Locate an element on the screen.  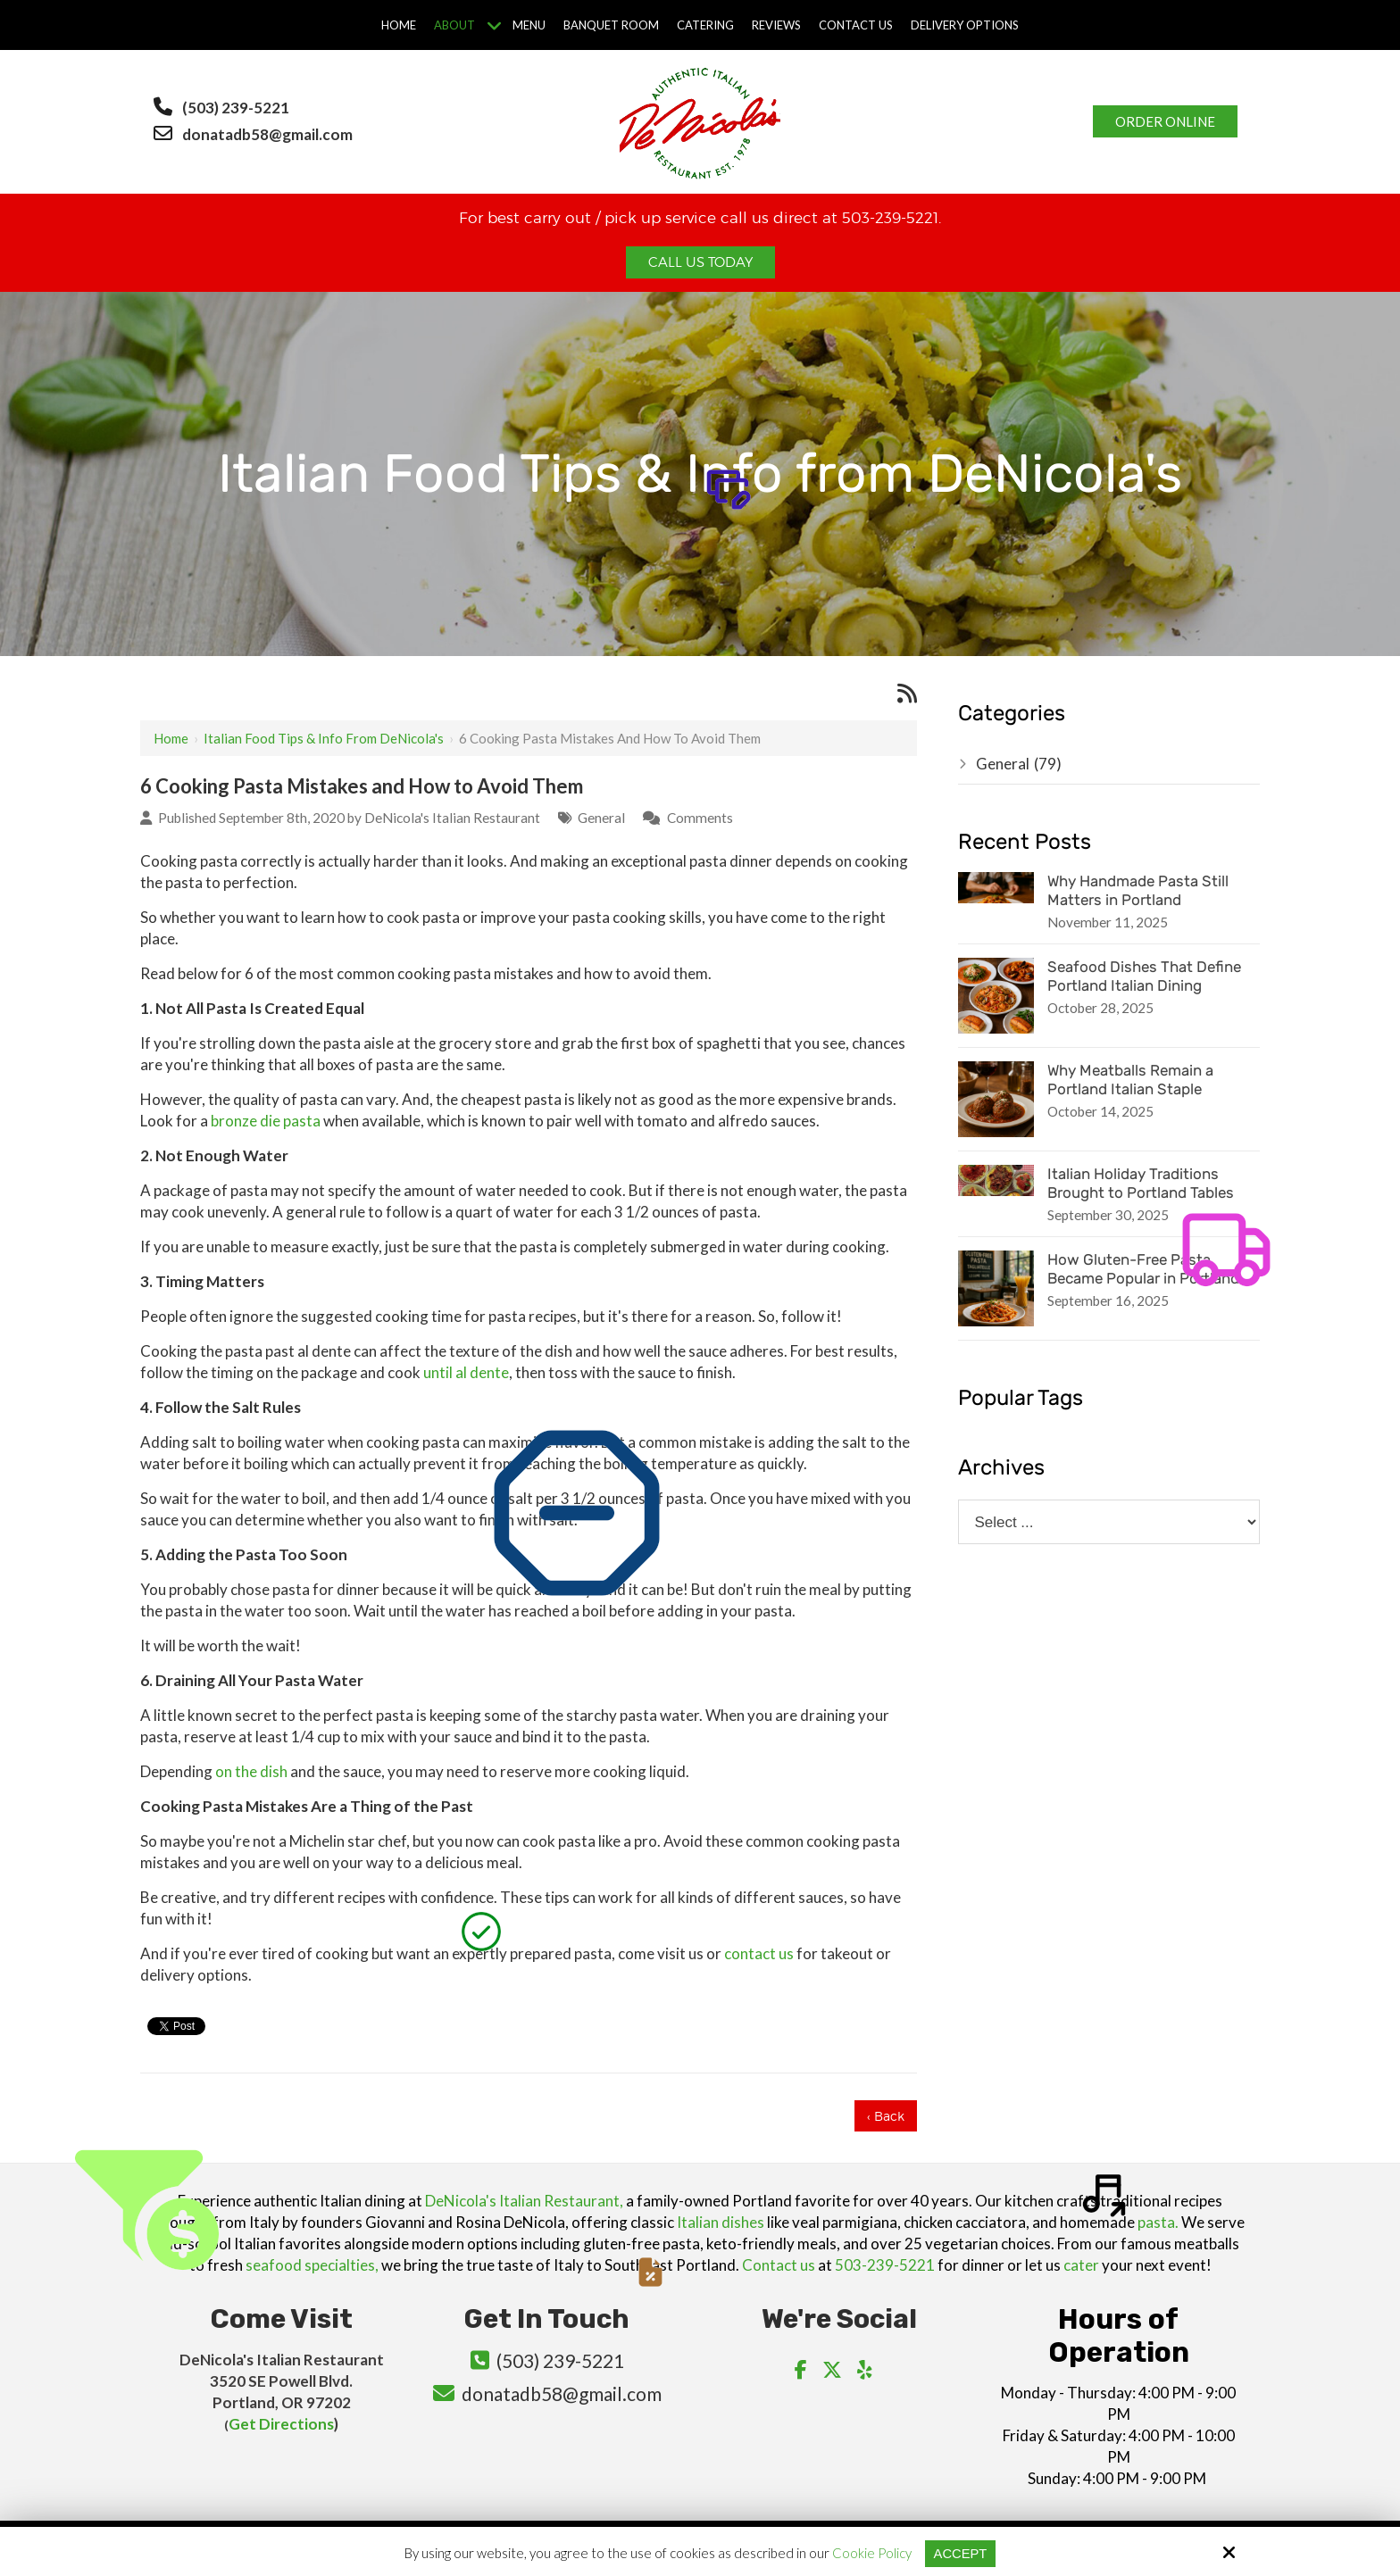
share a song or audio file is located at coordinates (1104, 2193).